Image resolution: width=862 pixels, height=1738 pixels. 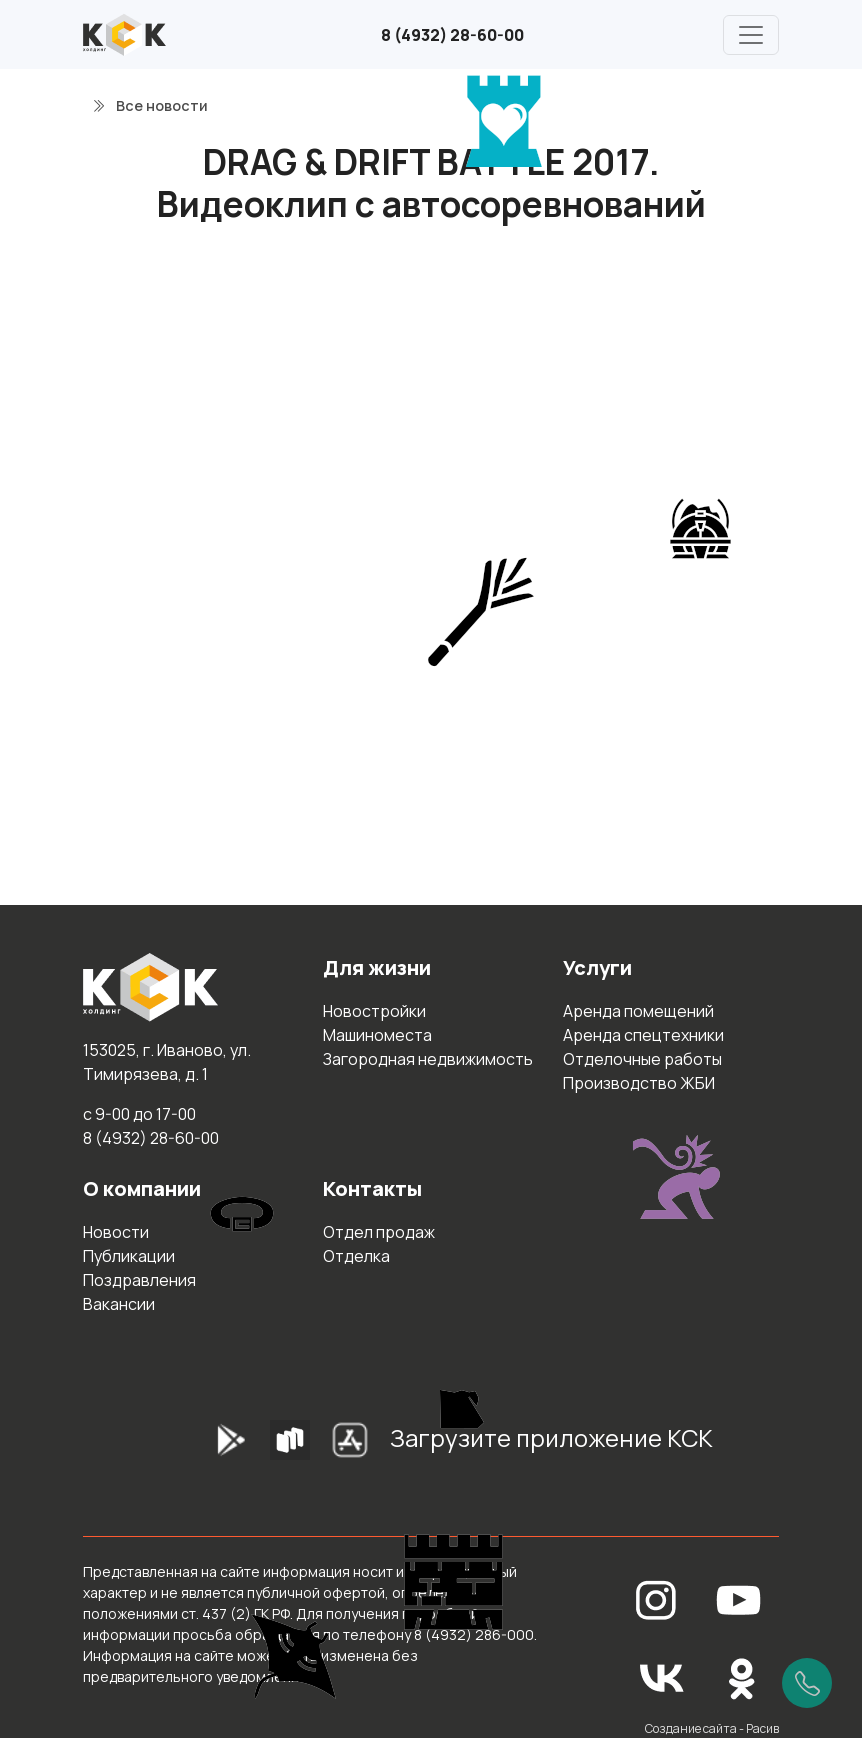 What do you see at coordinates (453, 1580) in the screenshot?
I see `build or upgrade defensive fortifications` at bounding box center [453, 1580].